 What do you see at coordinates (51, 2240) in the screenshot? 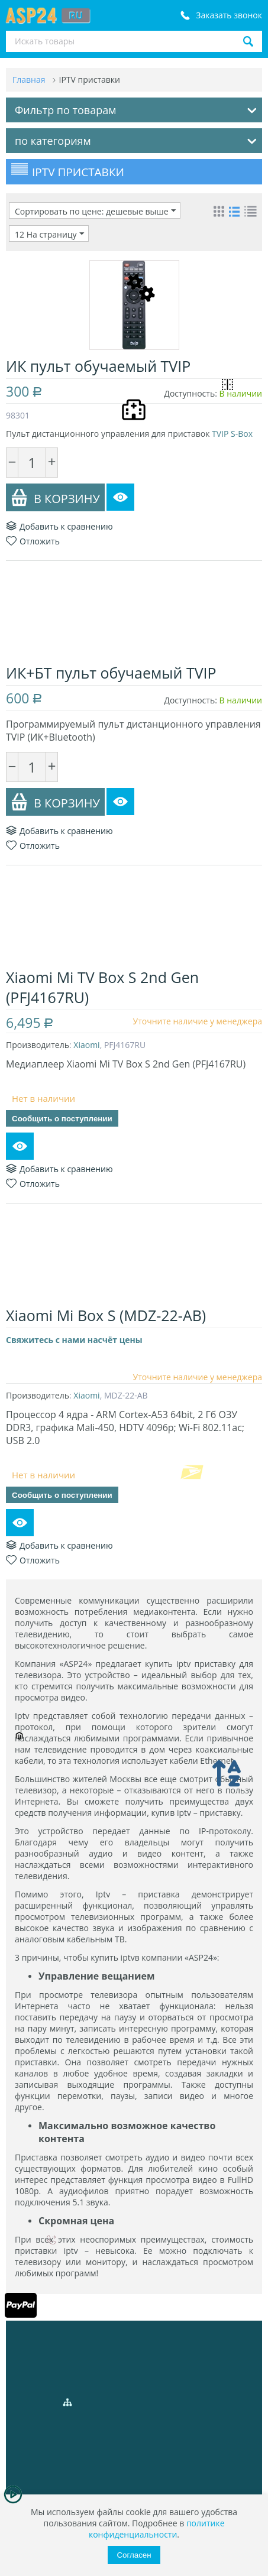
I see `transfer an active call` at bounding box center [51, 2240].